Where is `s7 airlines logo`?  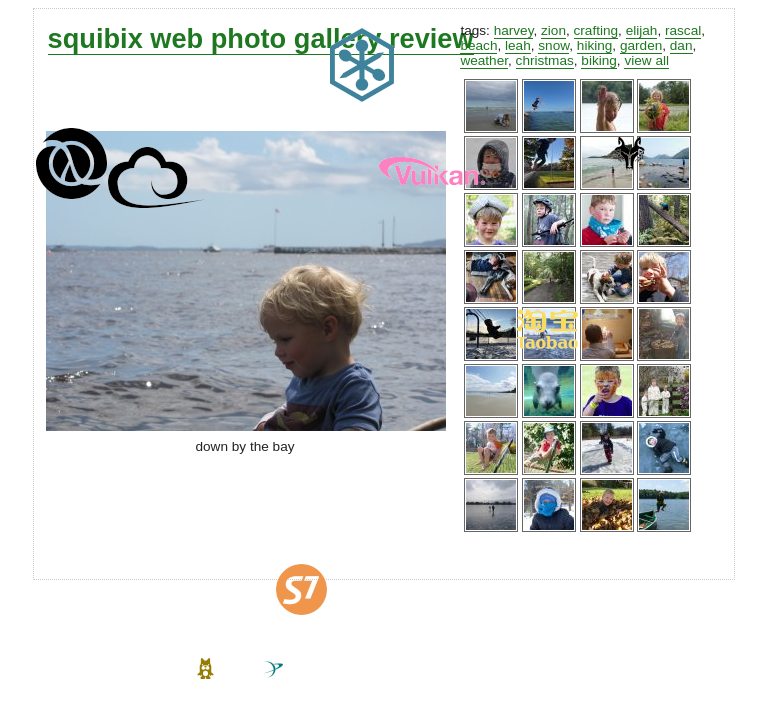
s7 airlines logo is located at coordinates (301, 589).